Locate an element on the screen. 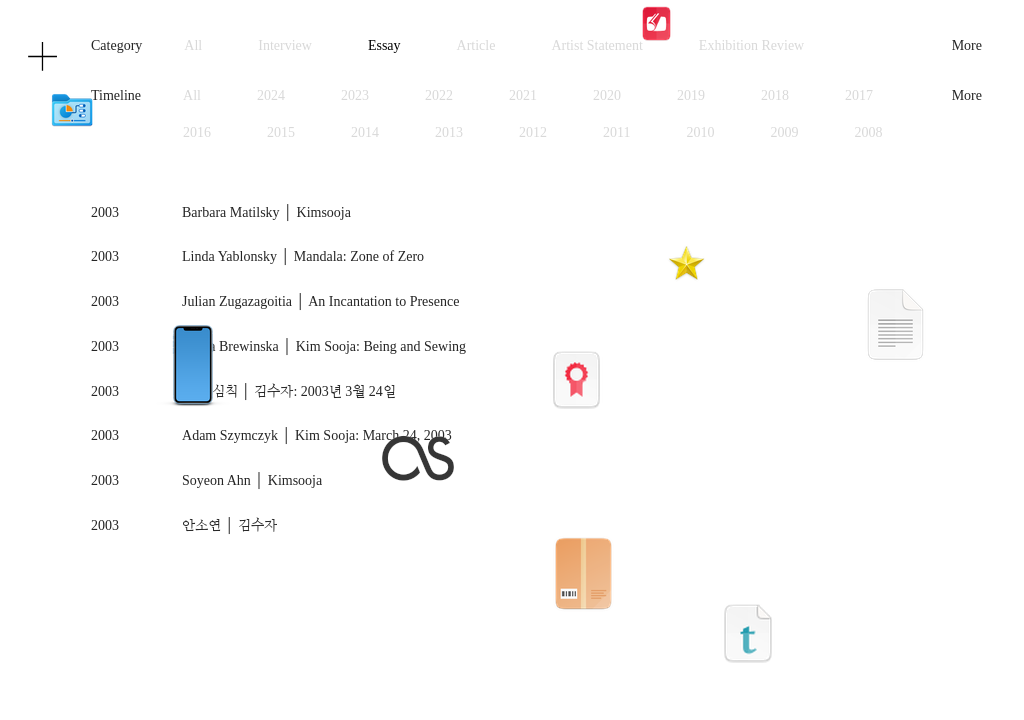 The height and width of the screenshot is (720, 1024). open a text file is located at coordinates (895, 324).